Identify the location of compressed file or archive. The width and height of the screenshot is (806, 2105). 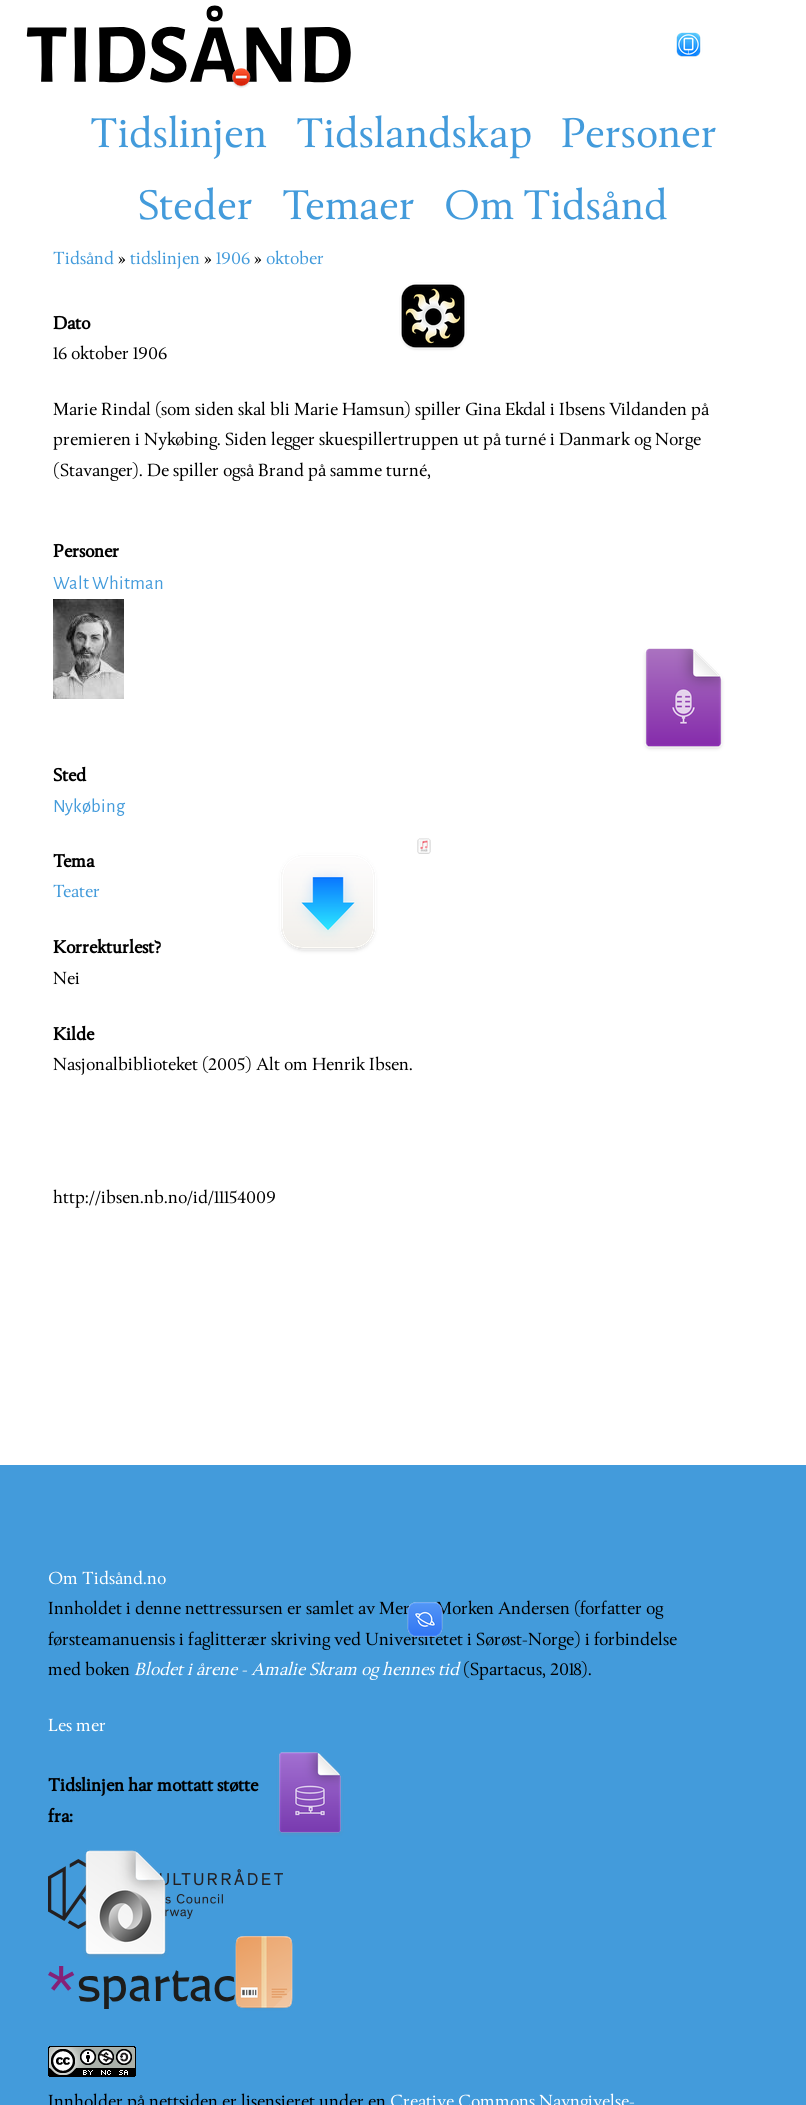
(264, 1972).